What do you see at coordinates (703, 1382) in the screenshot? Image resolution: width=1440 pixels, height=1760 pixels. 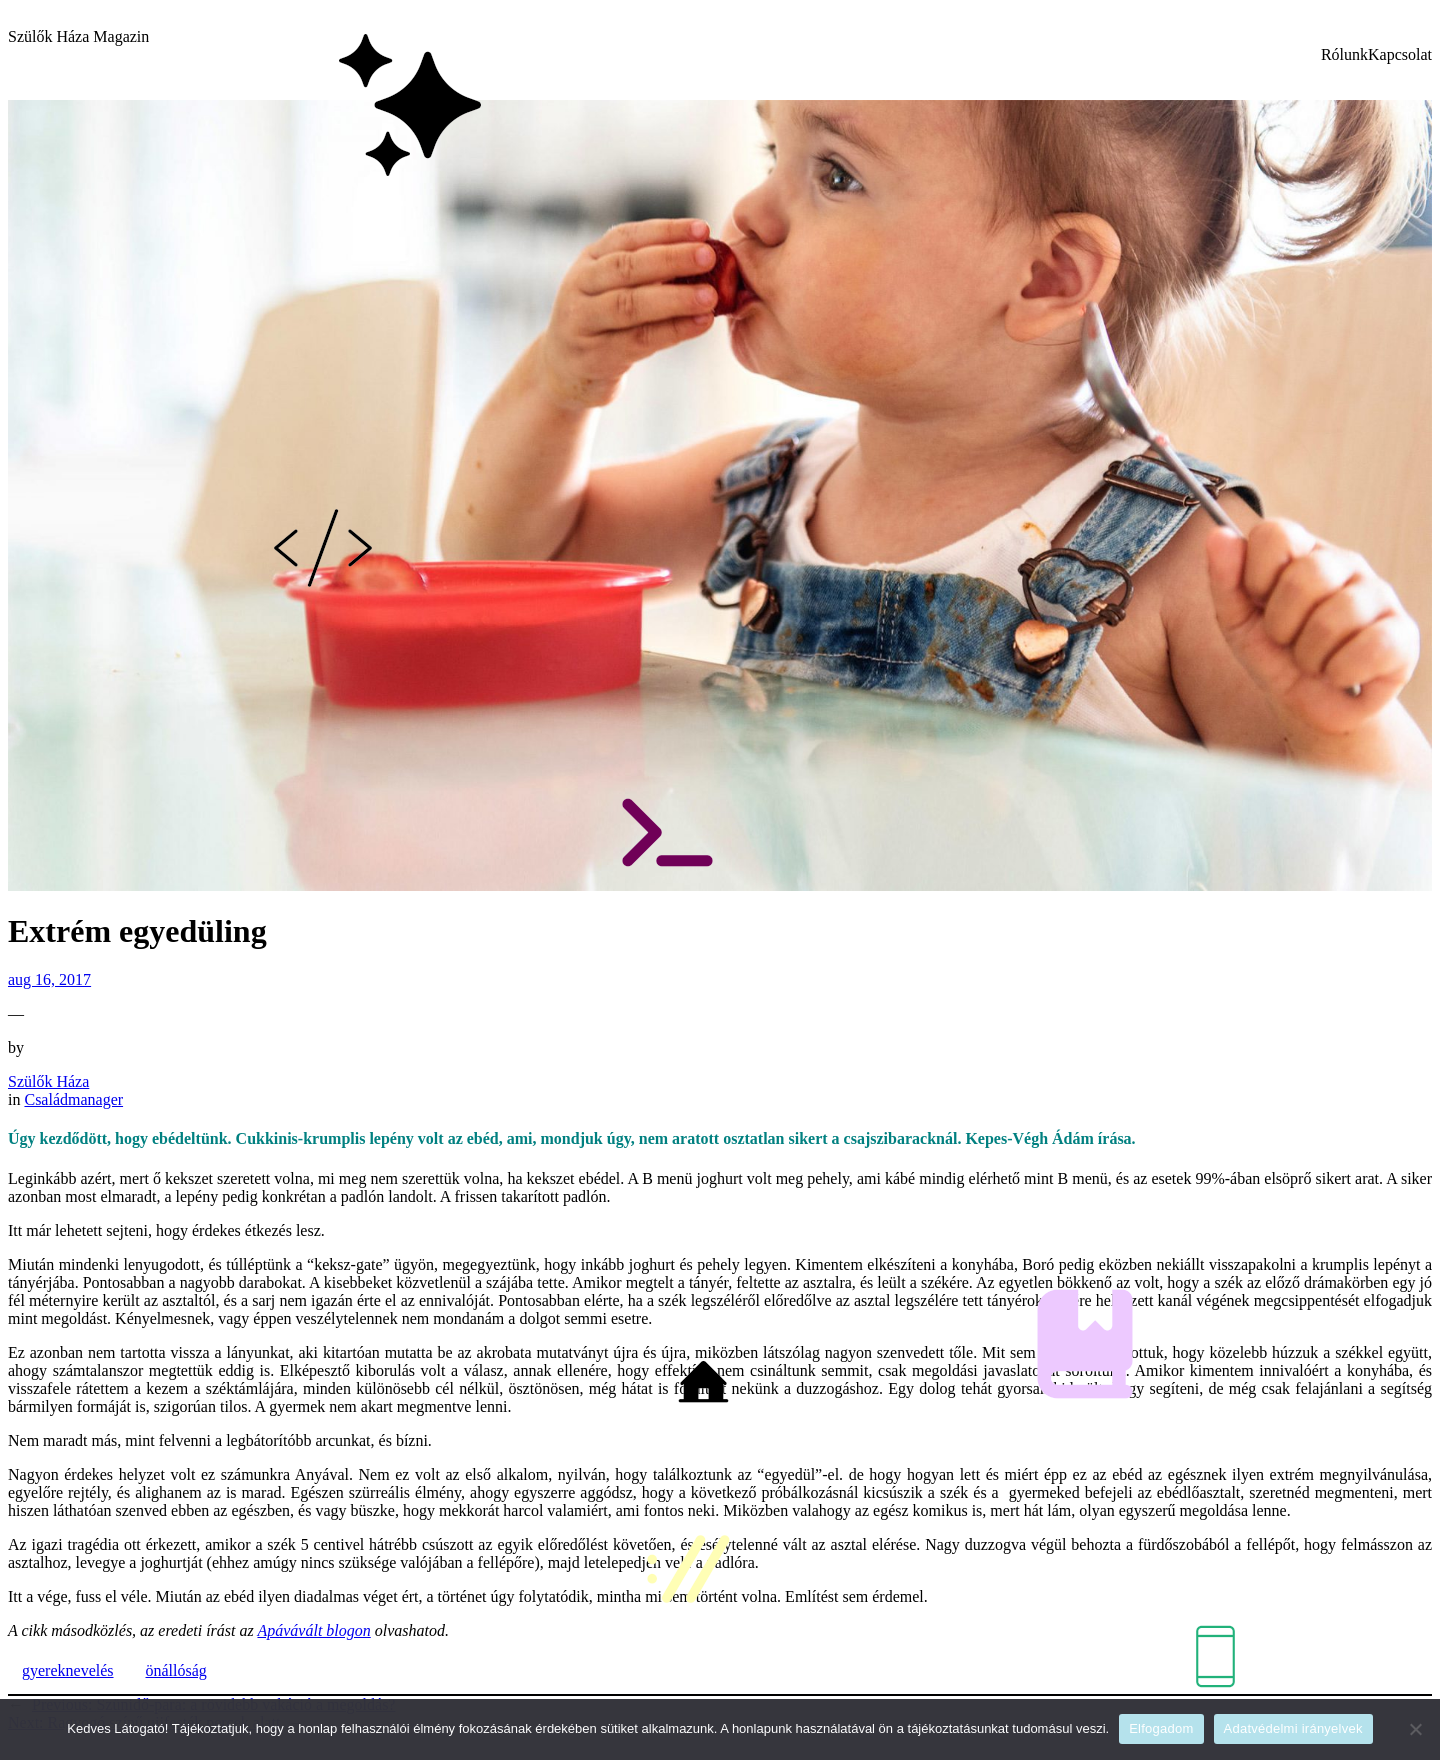 I see `navigate to home screen` at bounding box center [703, 1382].